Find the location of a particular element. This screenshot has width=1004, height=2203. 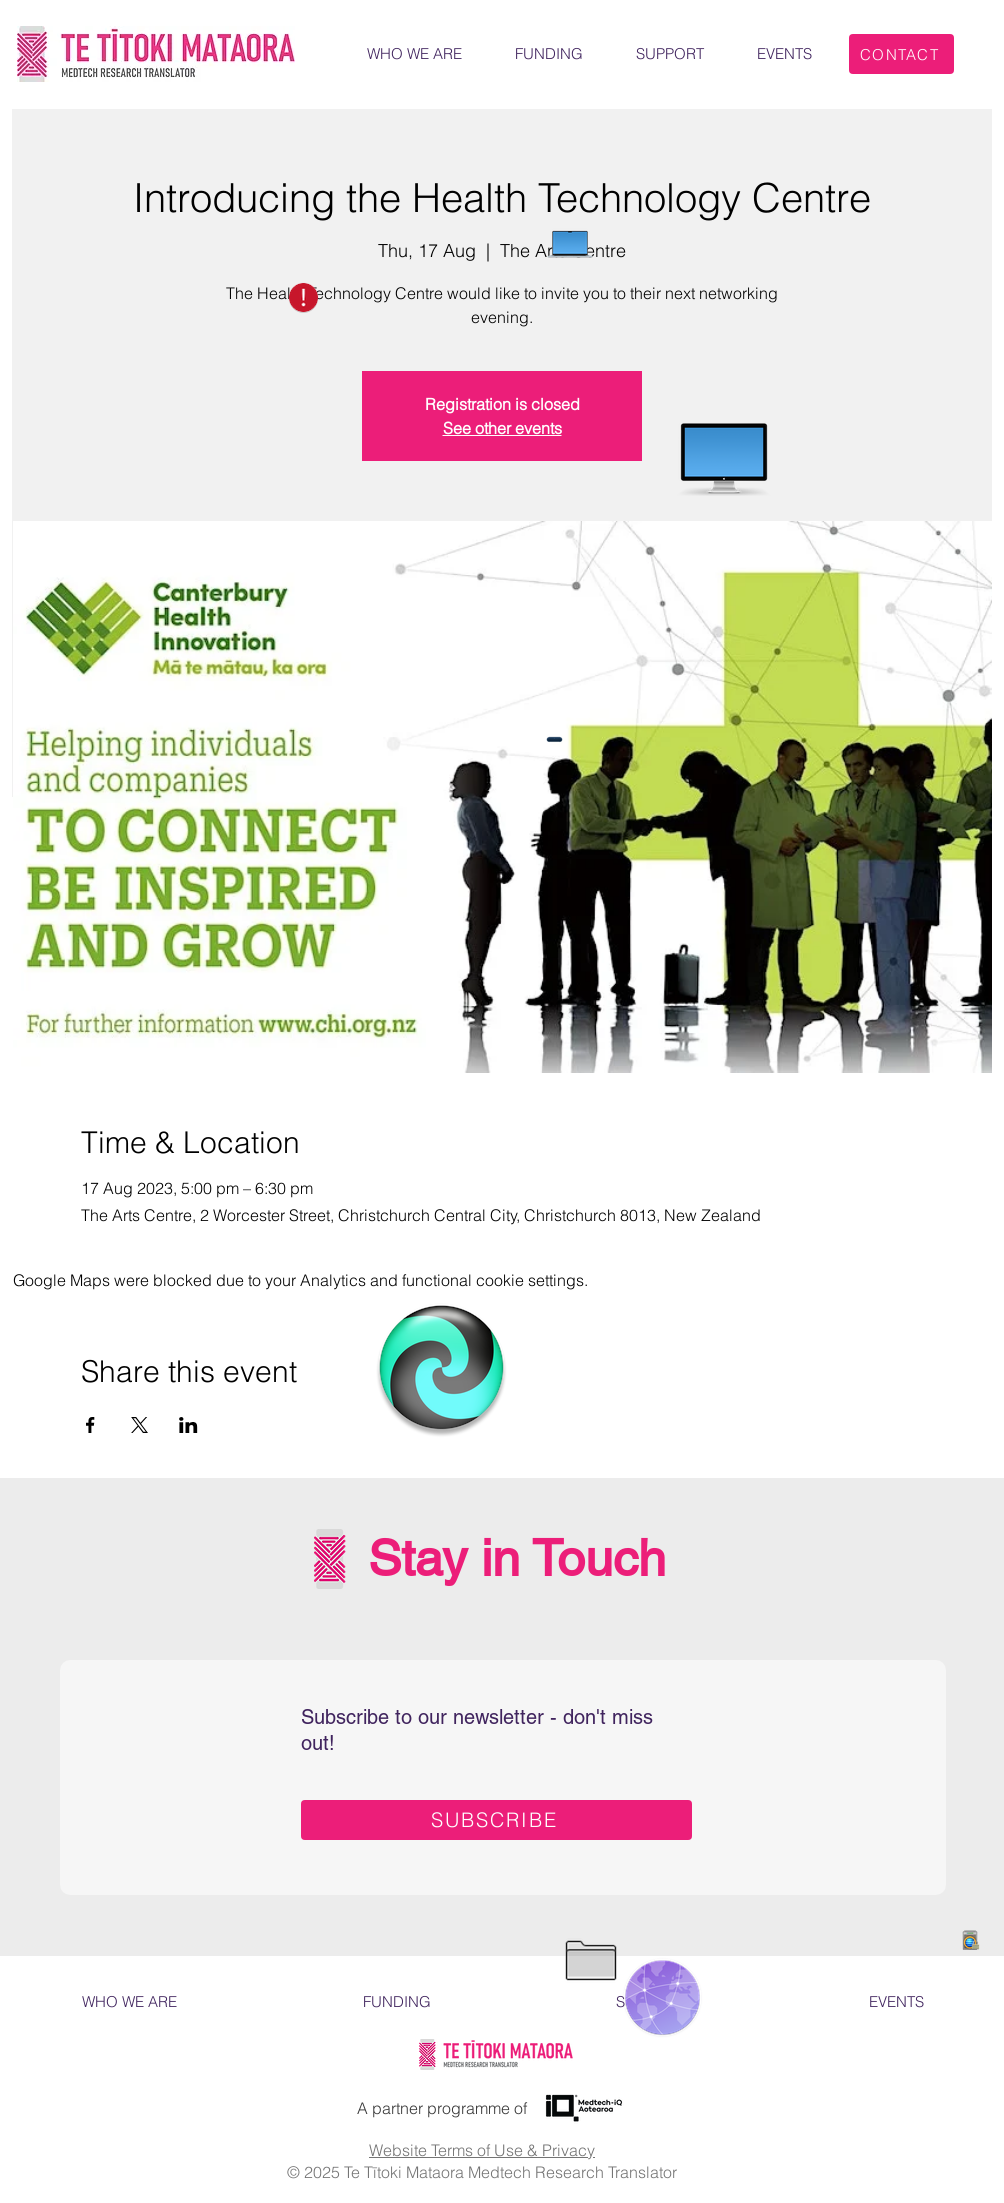

selected folder in mail sidebar is located at coordinates (591, 1960).